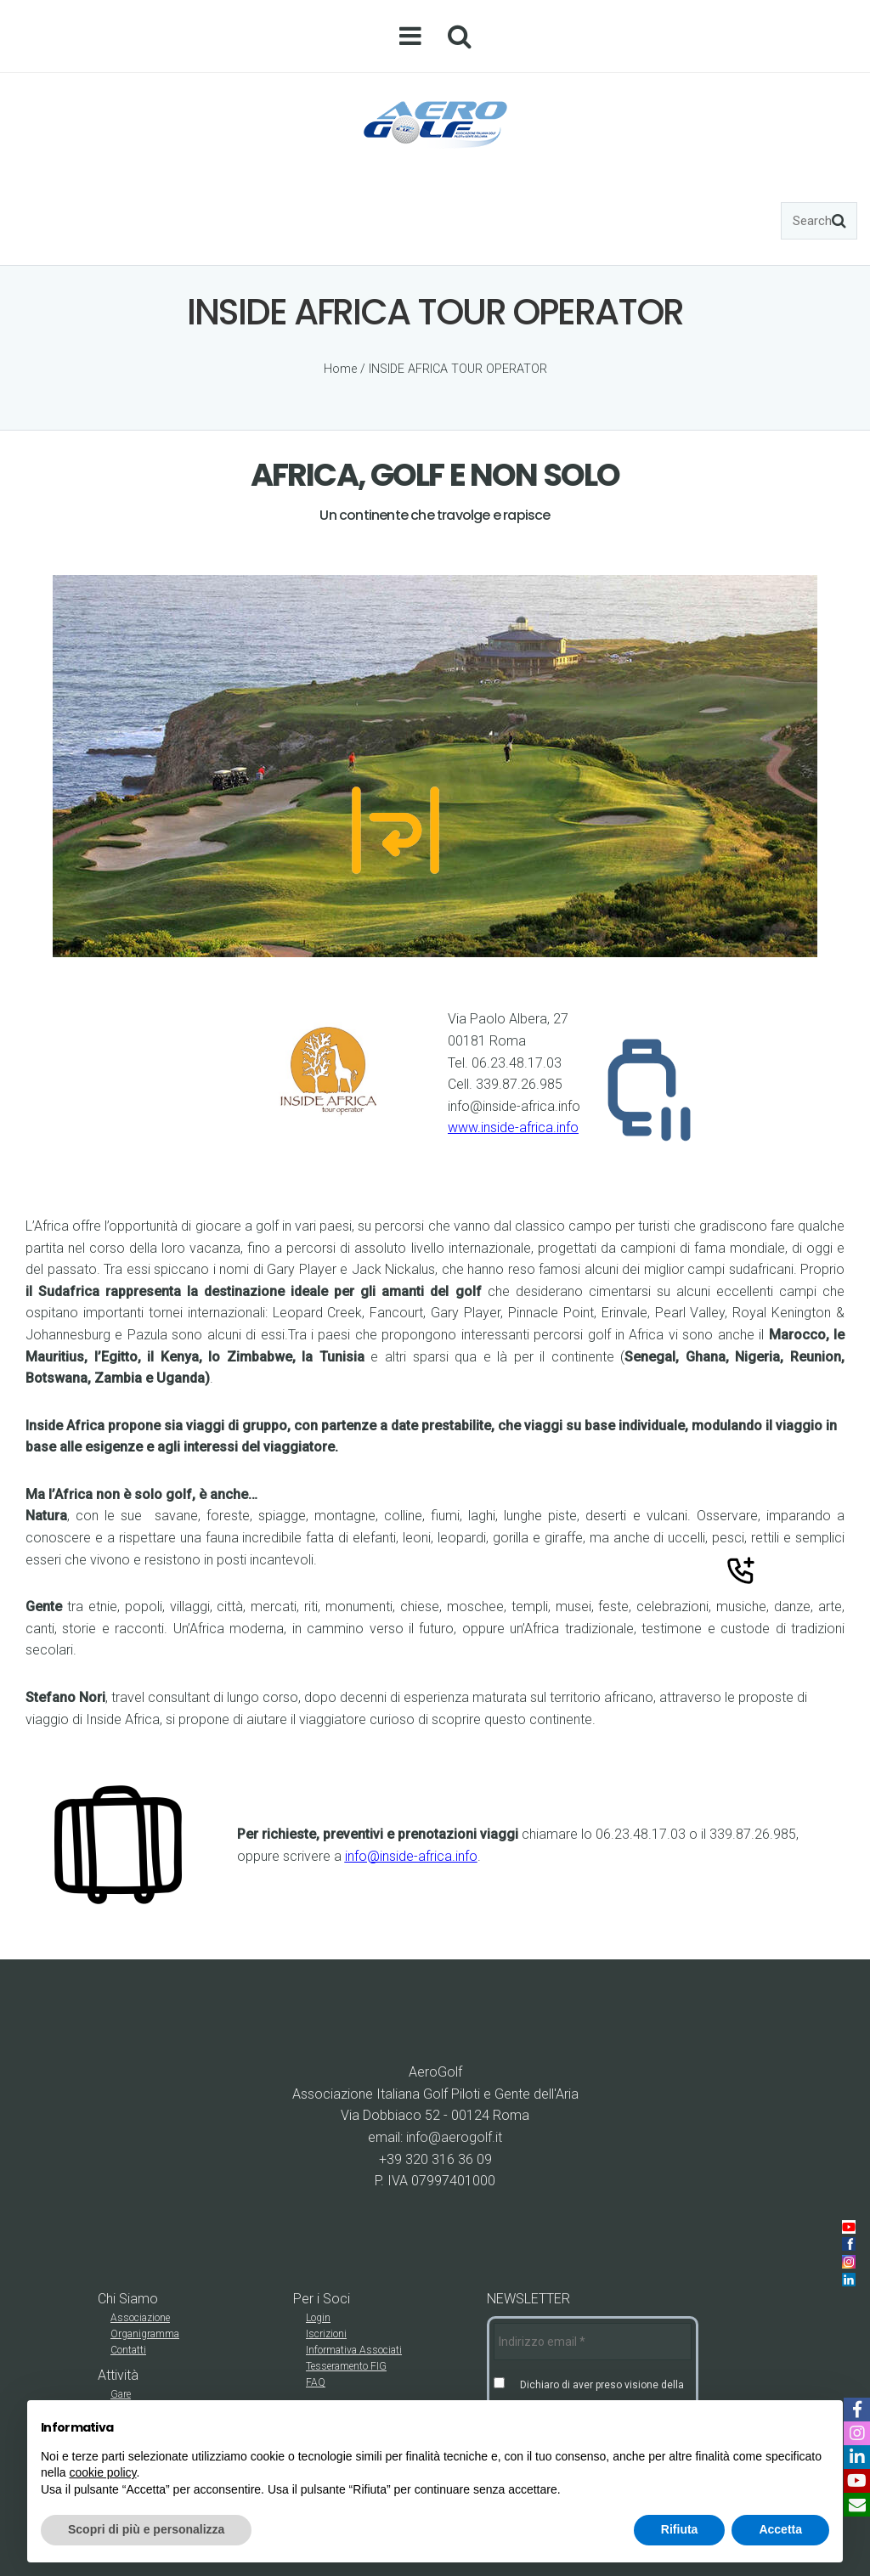  What do you see at coordinates (641, 1087) in the screenshot?
I see `pause activity tracking on smartwatch` at bounding box center [641, 1087].